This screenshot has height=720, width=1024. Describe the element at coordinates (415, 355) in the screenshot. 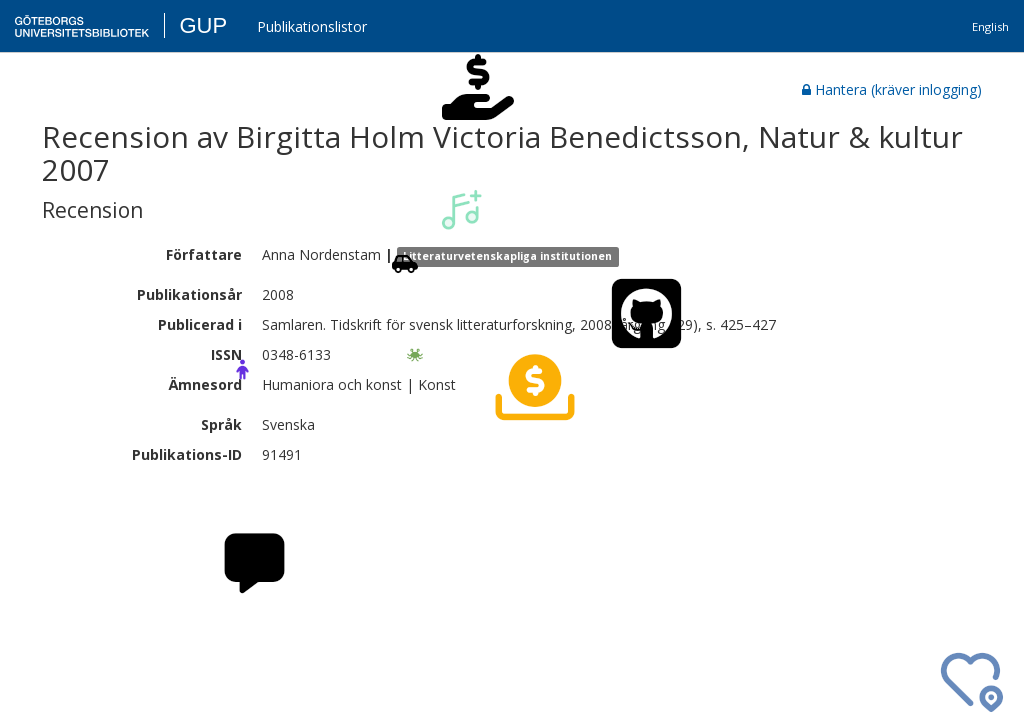

I see `represents the flying spaghetti monster or pastafarianism` at that location.